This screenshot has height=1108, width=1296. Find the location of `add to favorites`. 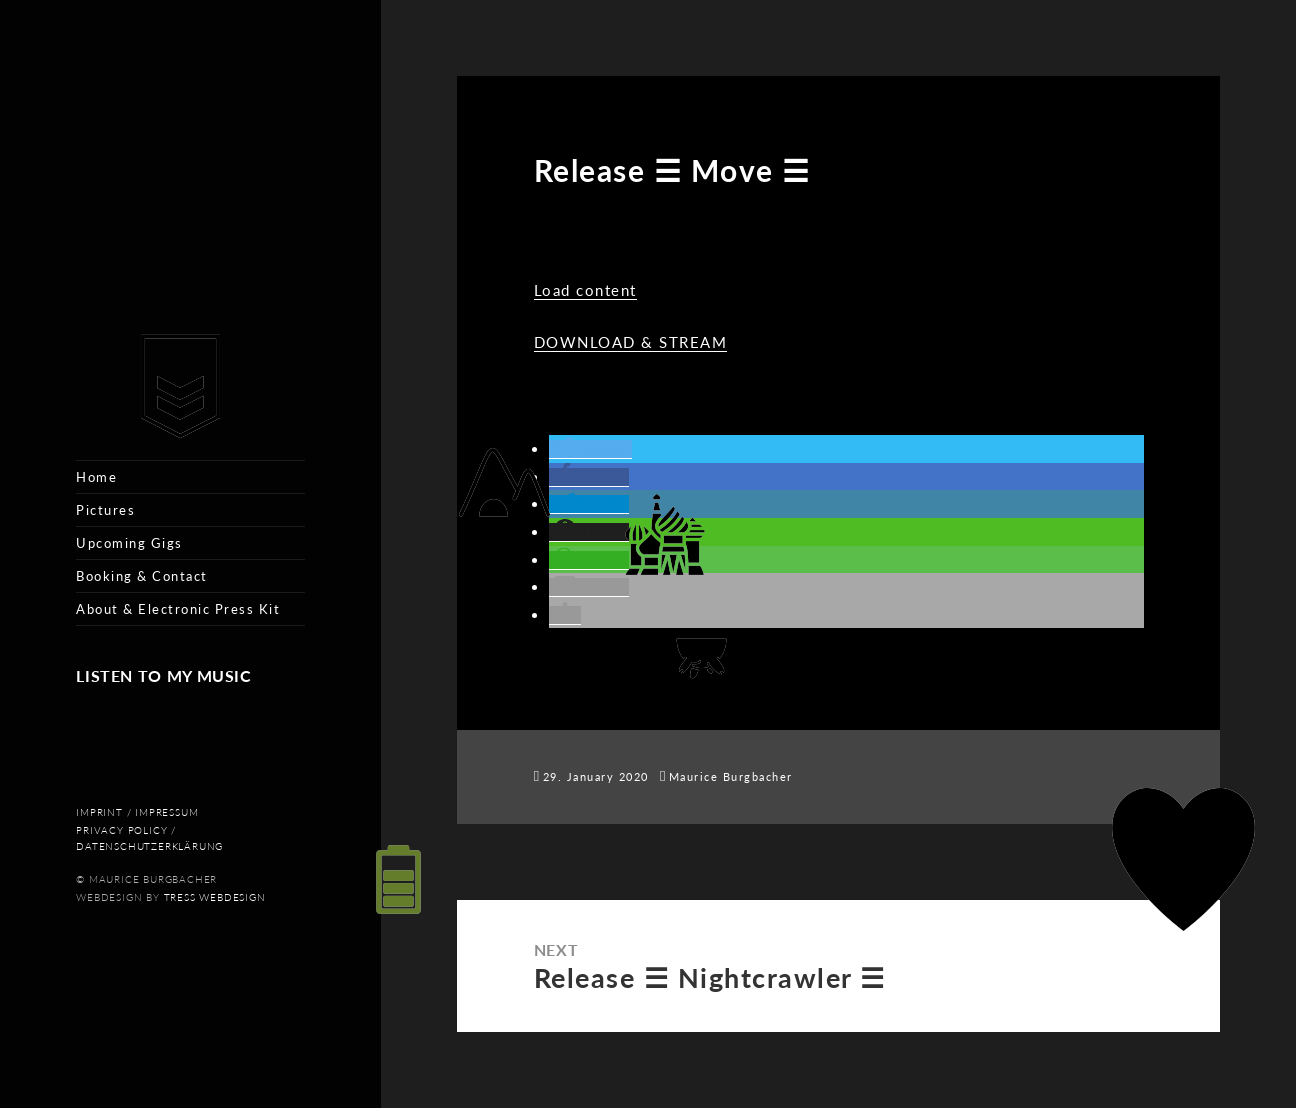

add to favorites is located at coordinates (1183, 859).